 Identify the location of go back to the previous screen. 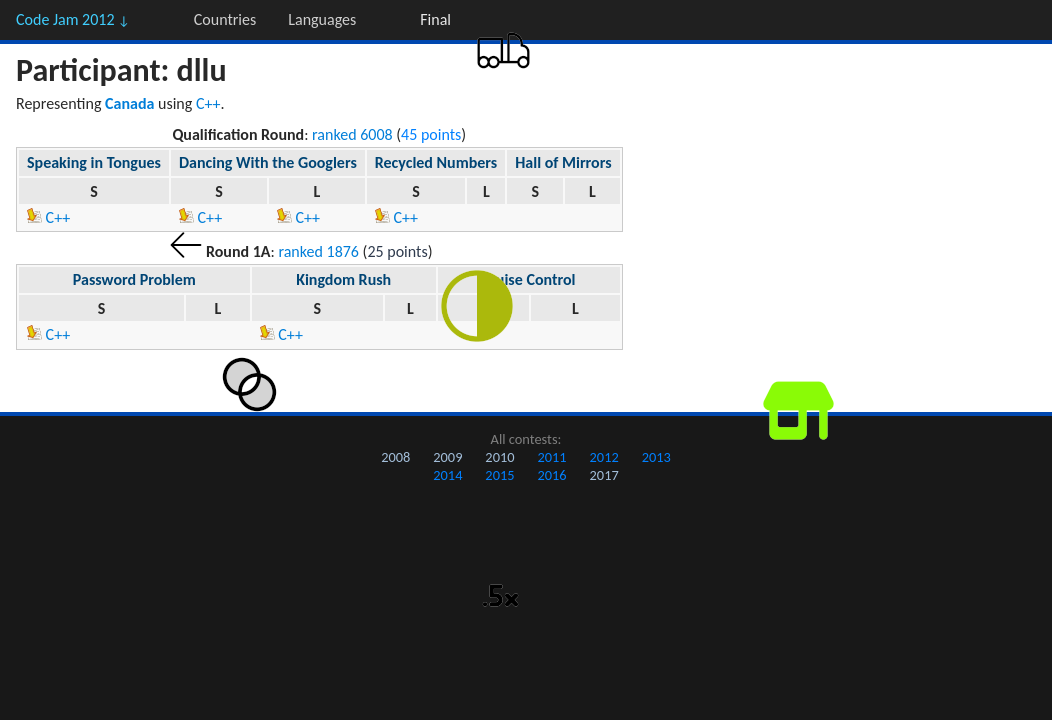
(186, 245).